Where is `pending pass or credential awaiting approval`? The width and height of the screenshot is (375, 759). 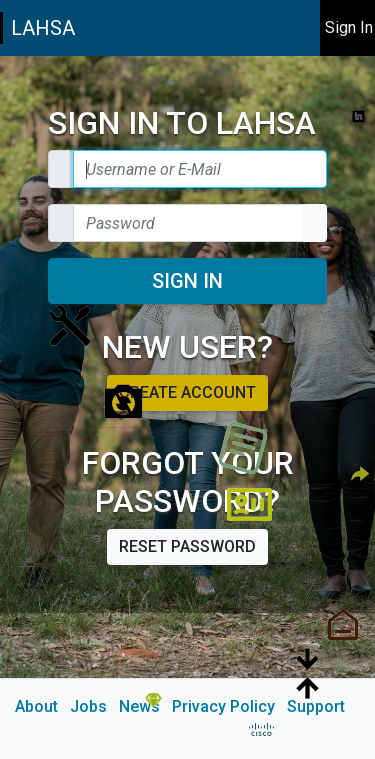
pending pass or credential awaiting approval is located at coordinates (249, 504).